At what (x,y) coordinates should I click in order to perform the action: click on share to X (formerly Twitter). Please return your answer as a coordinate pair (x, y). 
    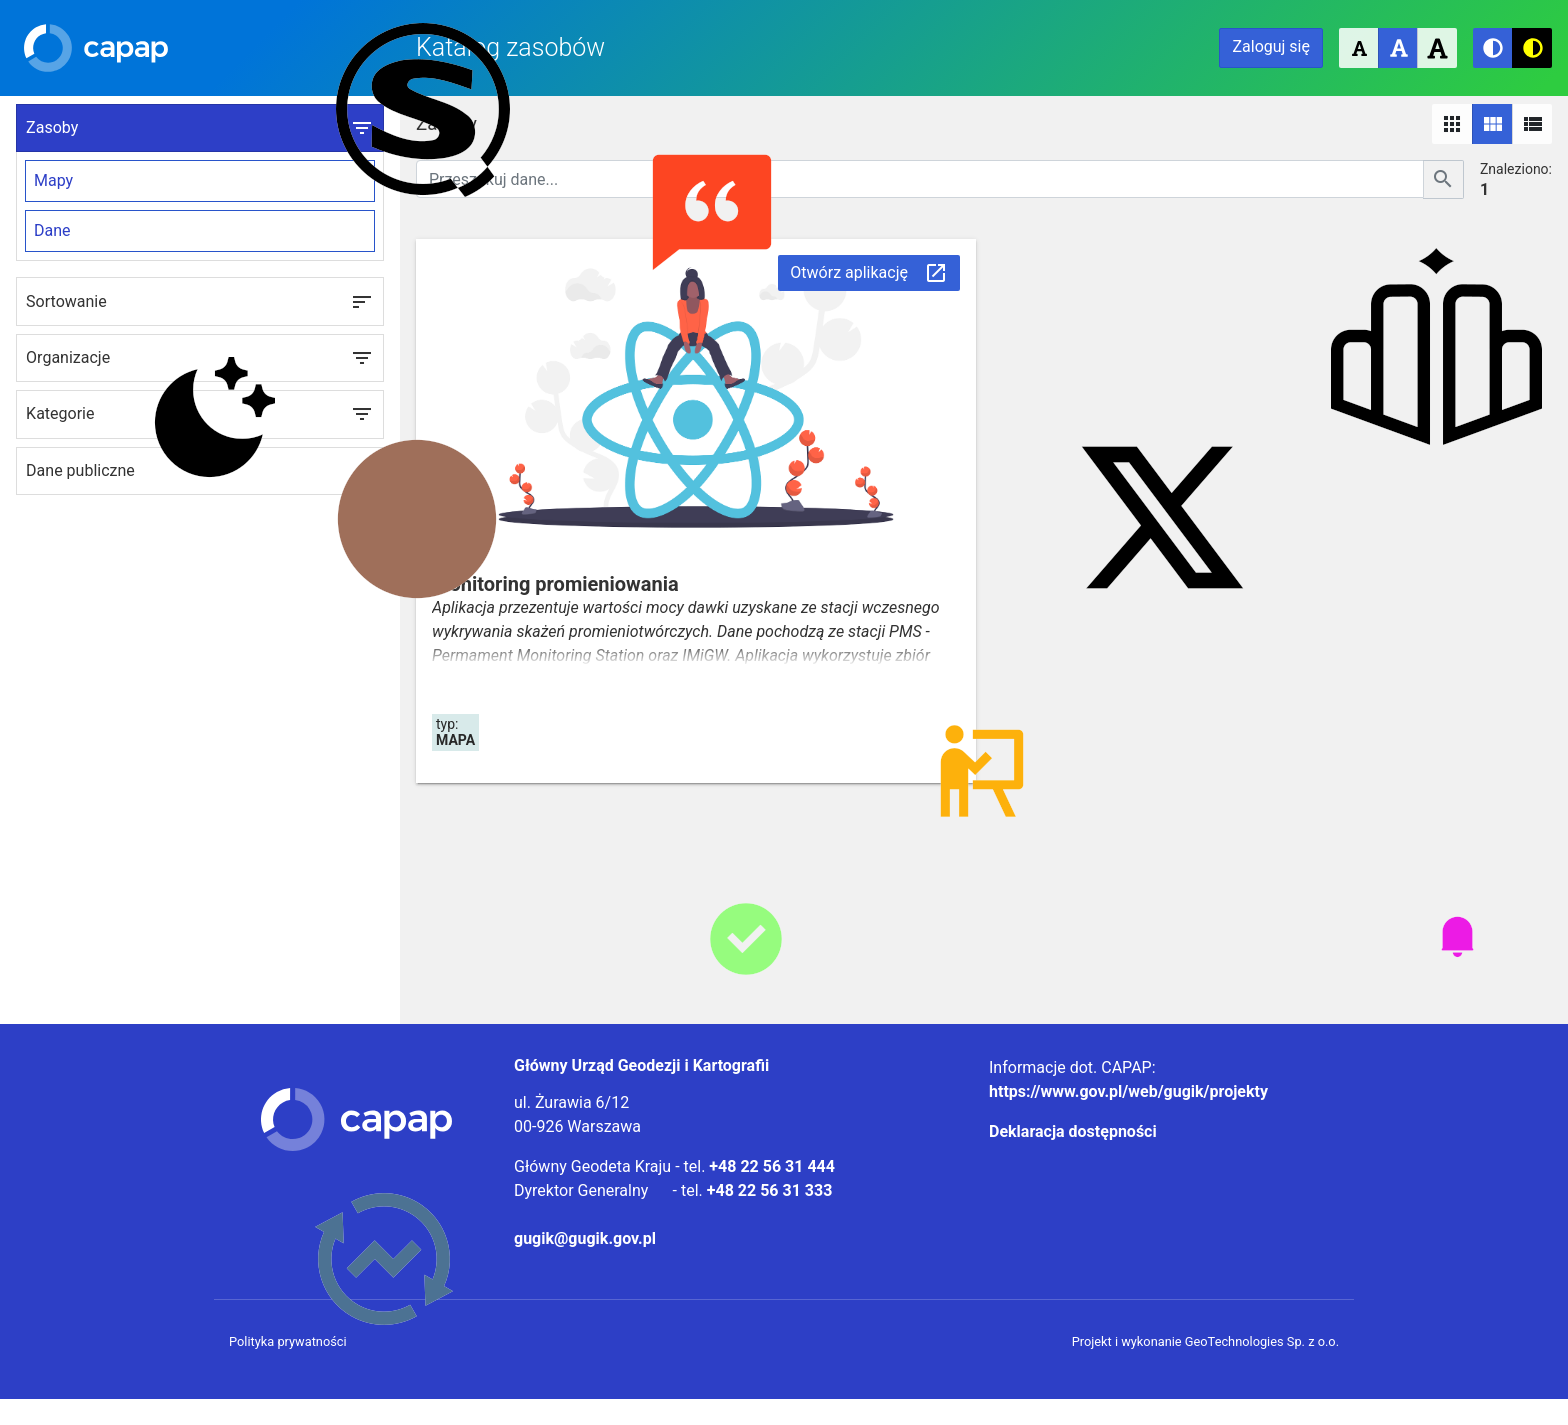
    Looking at the image, I should click on (1162, 517).